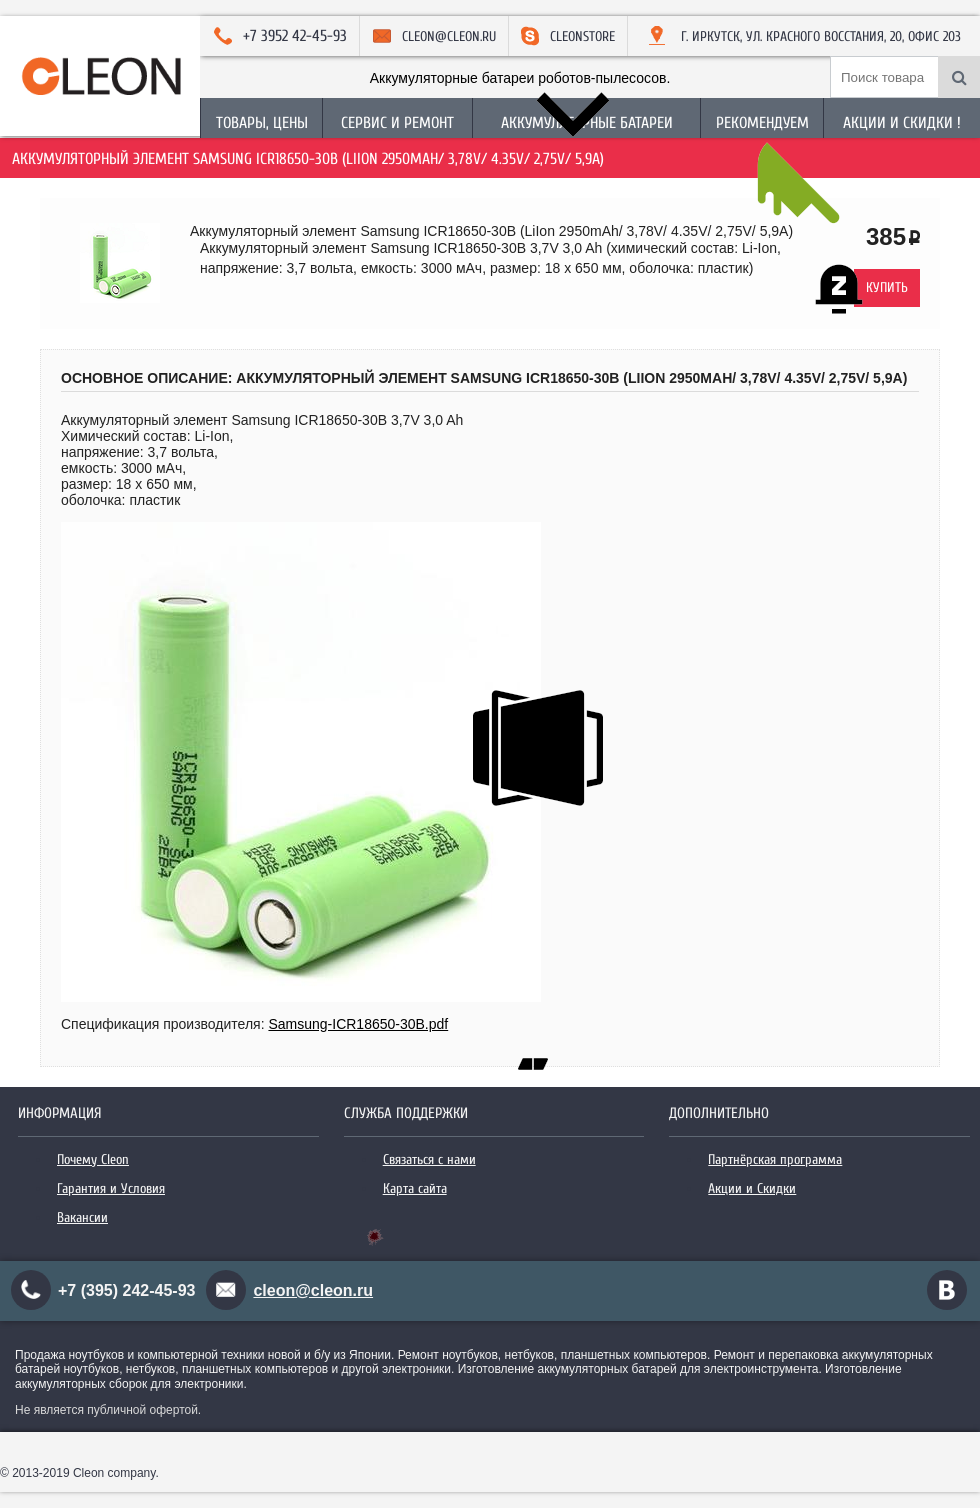  What do you see at coordinates (375, 1237) in the screenshot?
I see `visit habr technology blog platform` at bounding box center [375, 1237].